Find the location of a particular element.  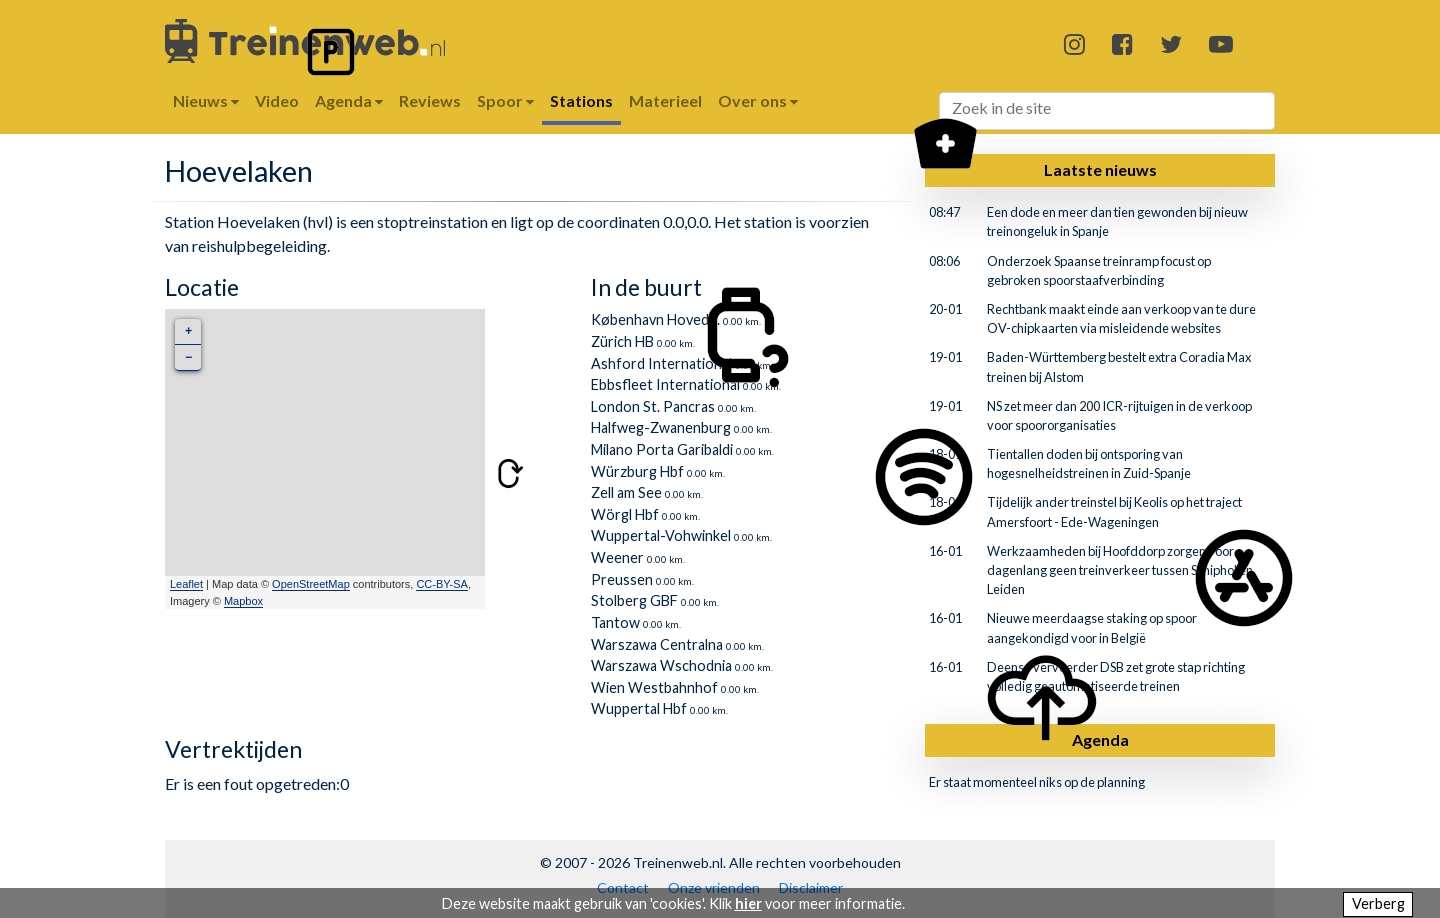

find nearby parking locations is located at coordinates (331, 52).